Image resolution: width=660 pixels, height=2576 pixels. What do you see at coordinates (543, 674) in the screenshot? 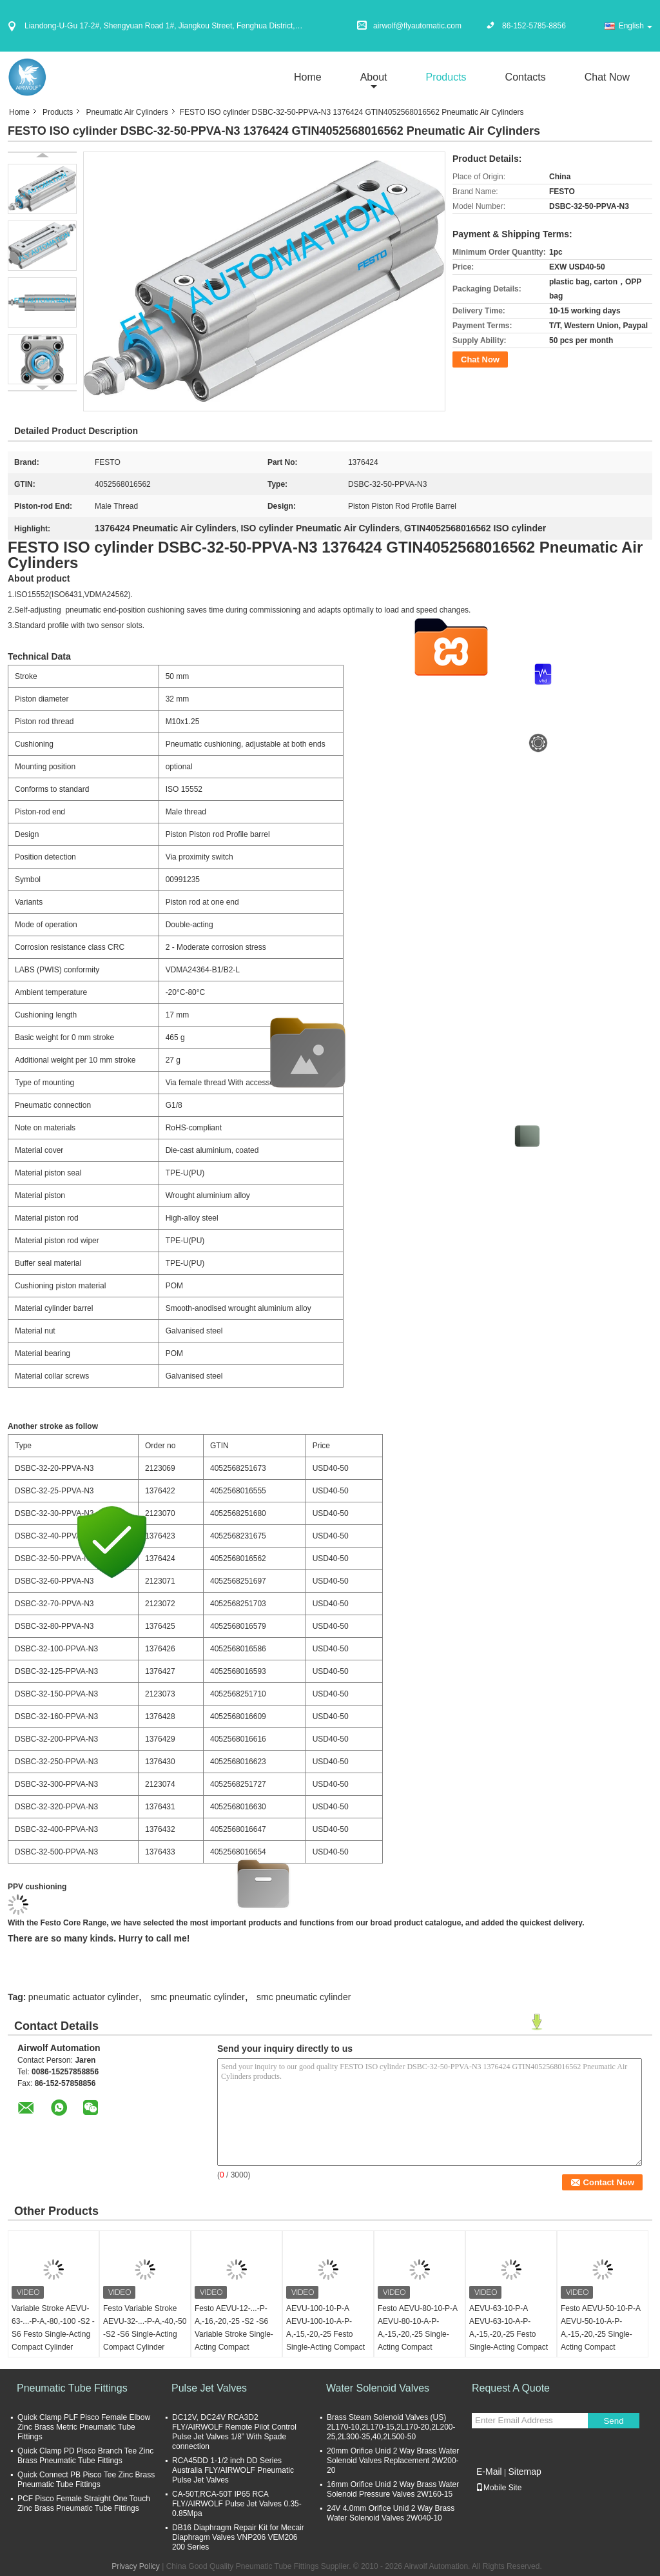
I see `virtualbox virtual hard disk file` at bounding box center [543, 674].